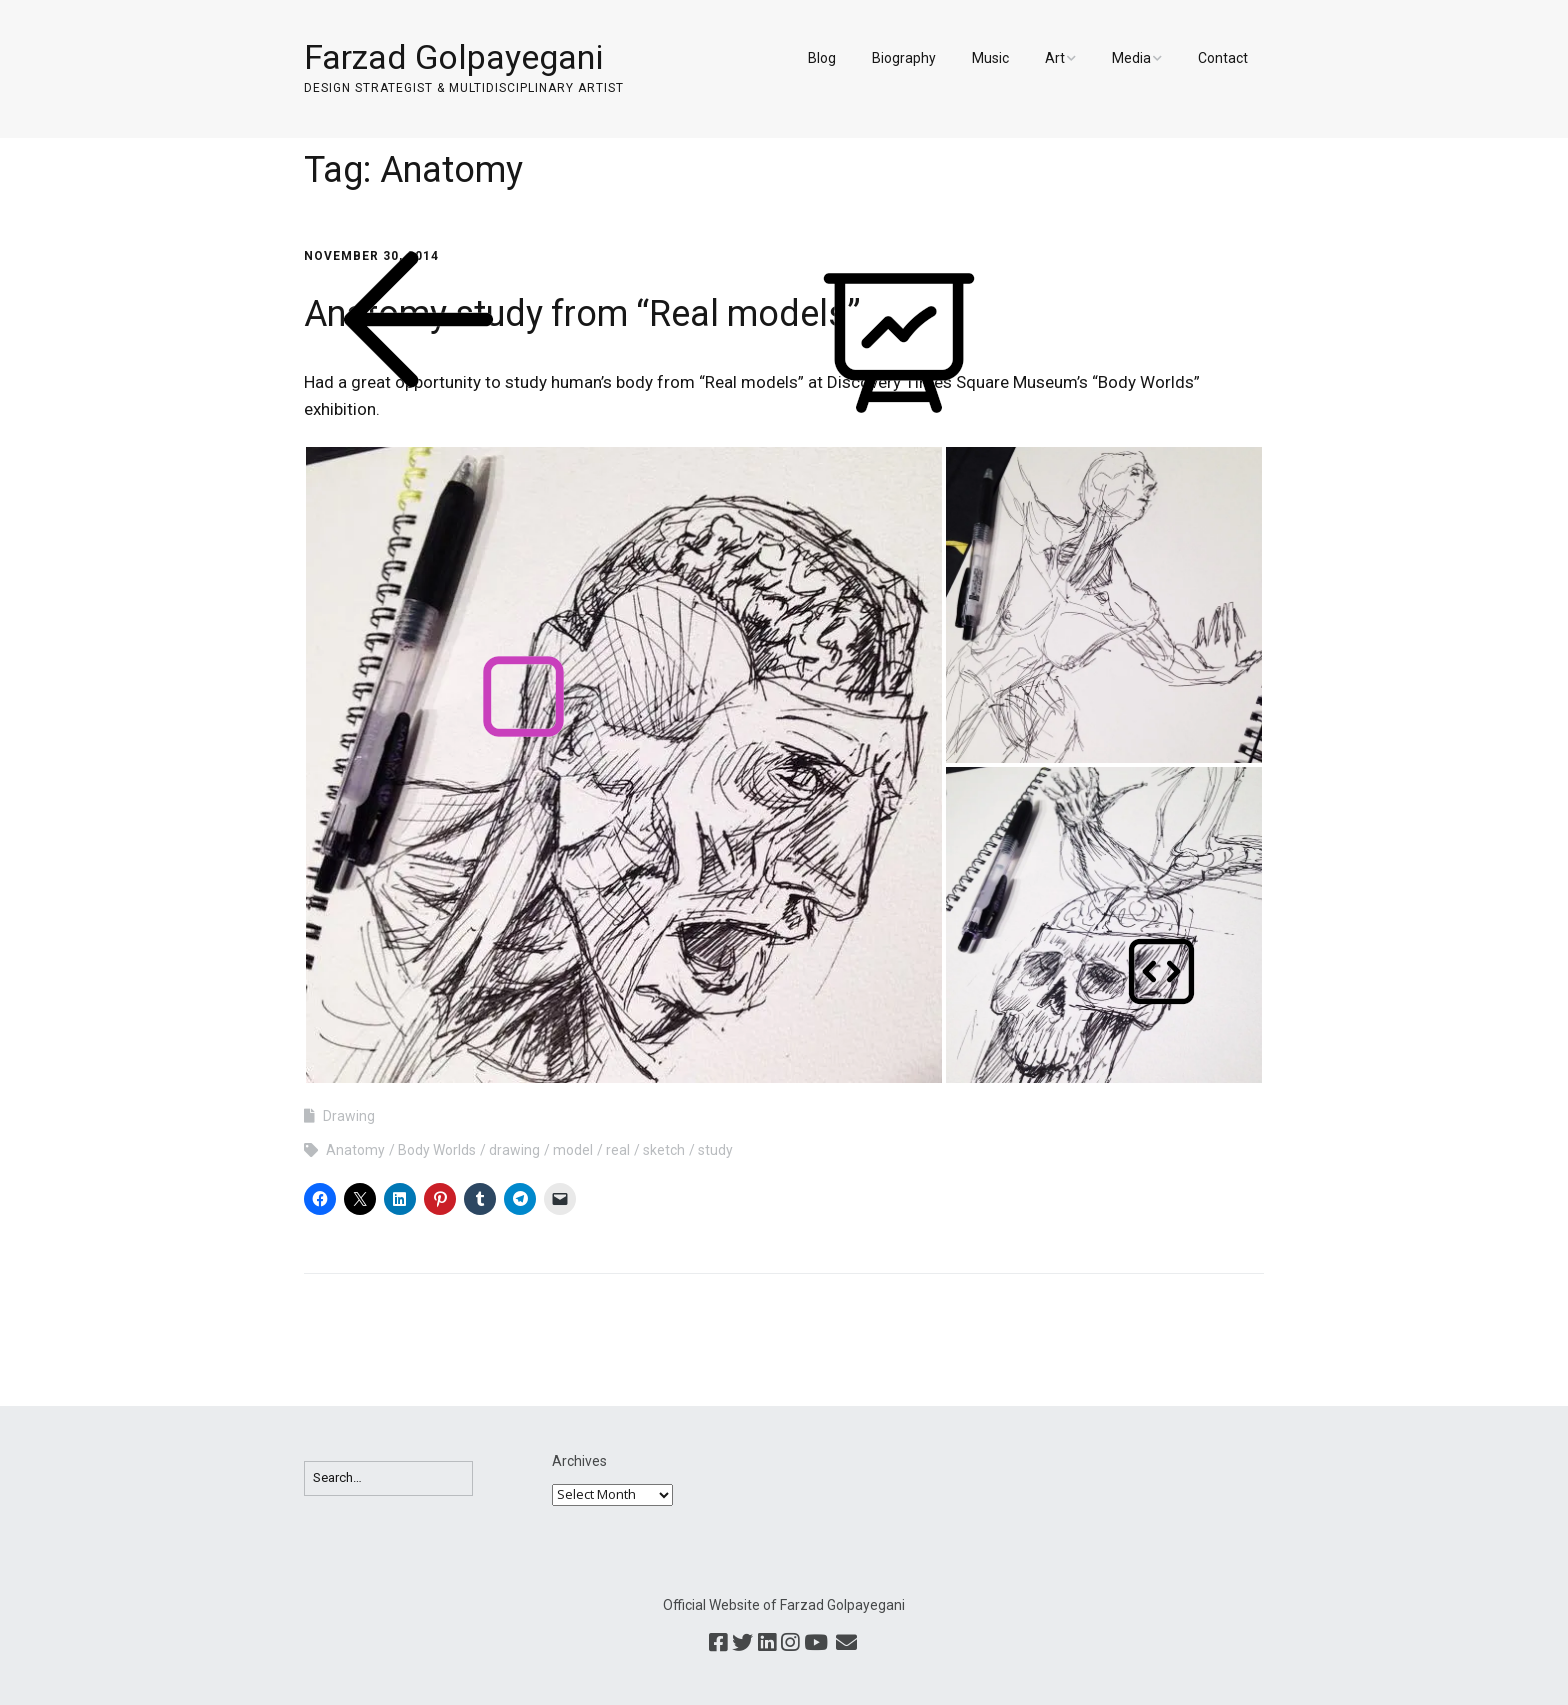  Describe the element at coordinates (523, 696) in the screenshot. I see `stop media playback` at that location.